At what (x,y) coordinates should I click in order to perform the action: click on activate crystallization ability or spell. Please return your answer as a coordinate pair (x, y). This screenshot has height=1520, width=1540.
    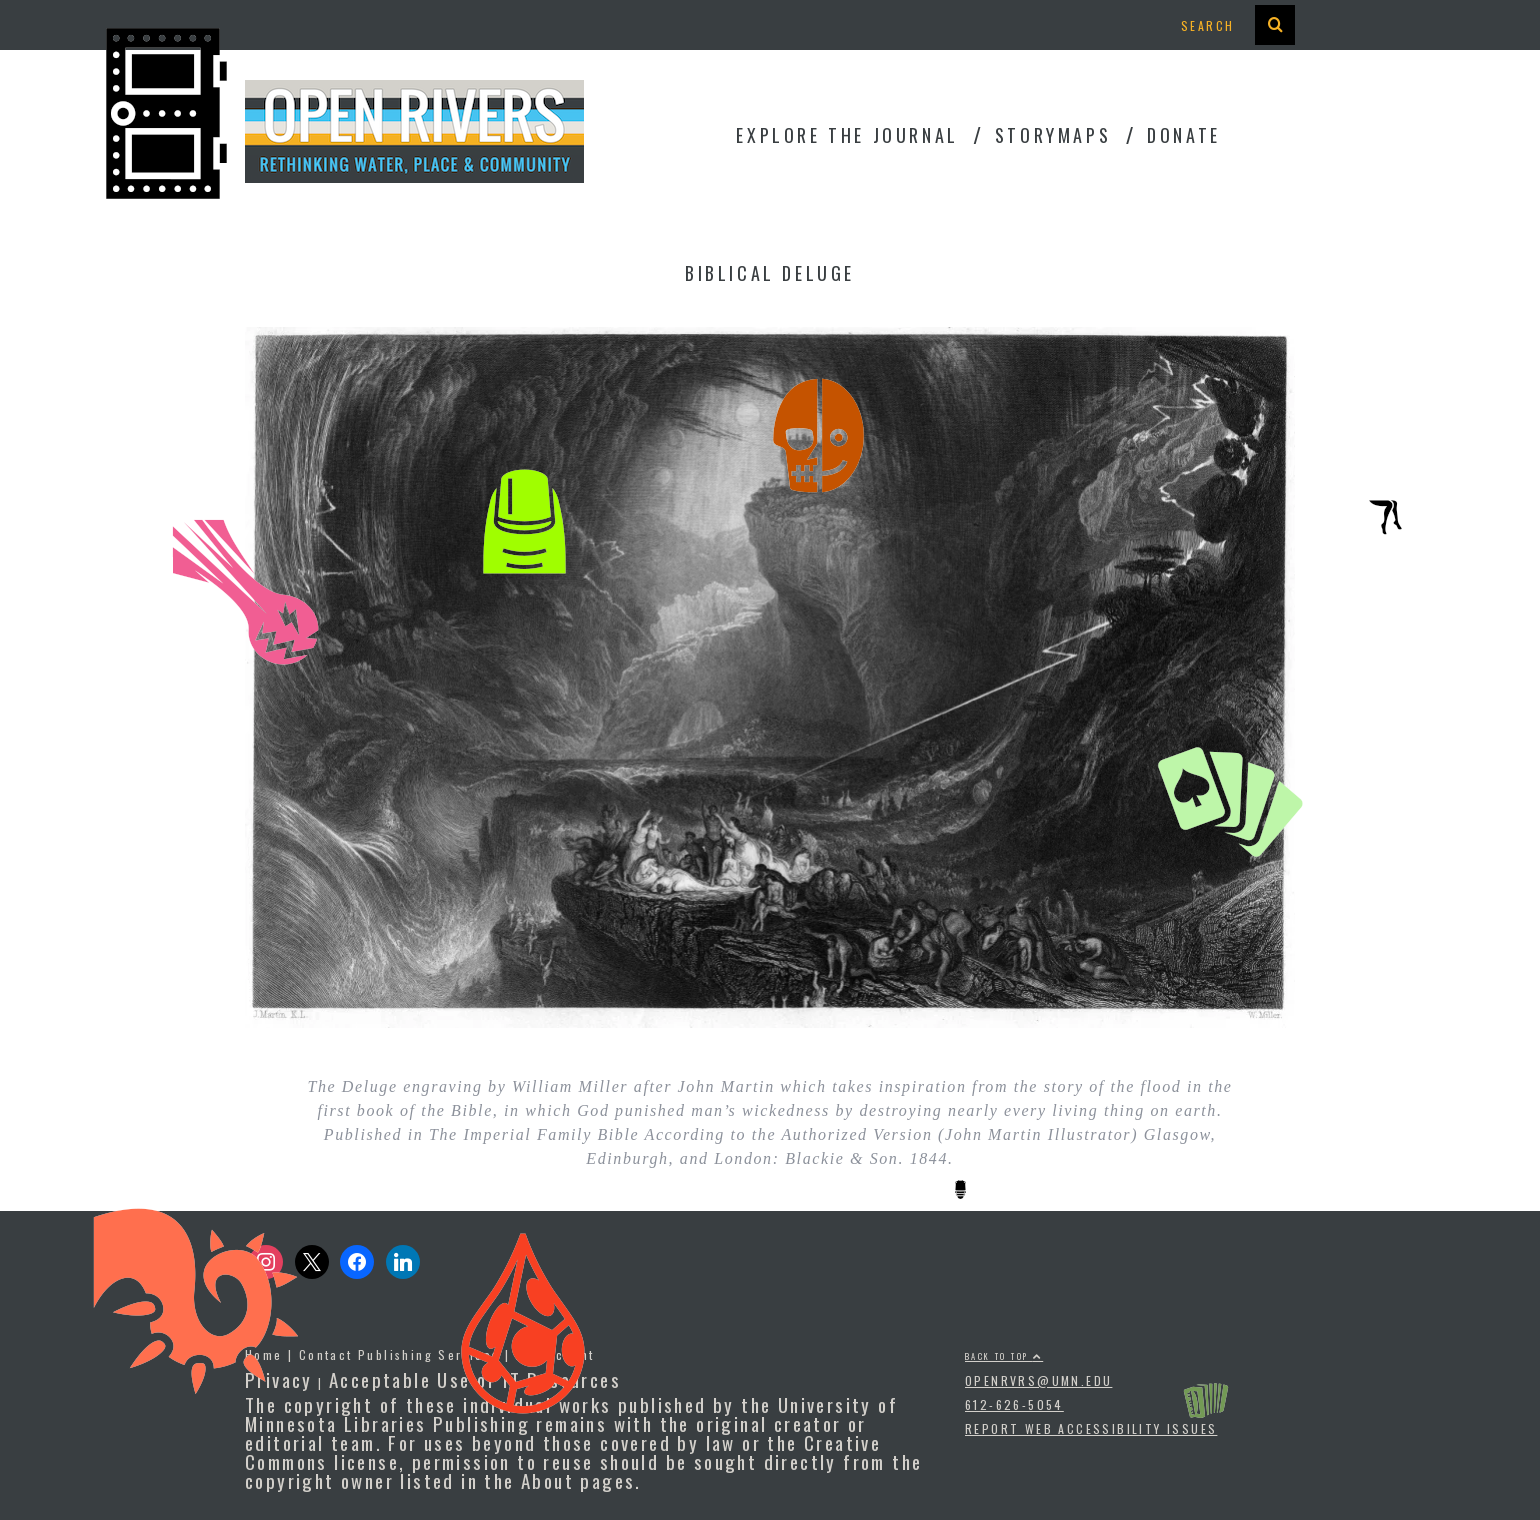
    Looking at the image, I should click on (524, 1319).